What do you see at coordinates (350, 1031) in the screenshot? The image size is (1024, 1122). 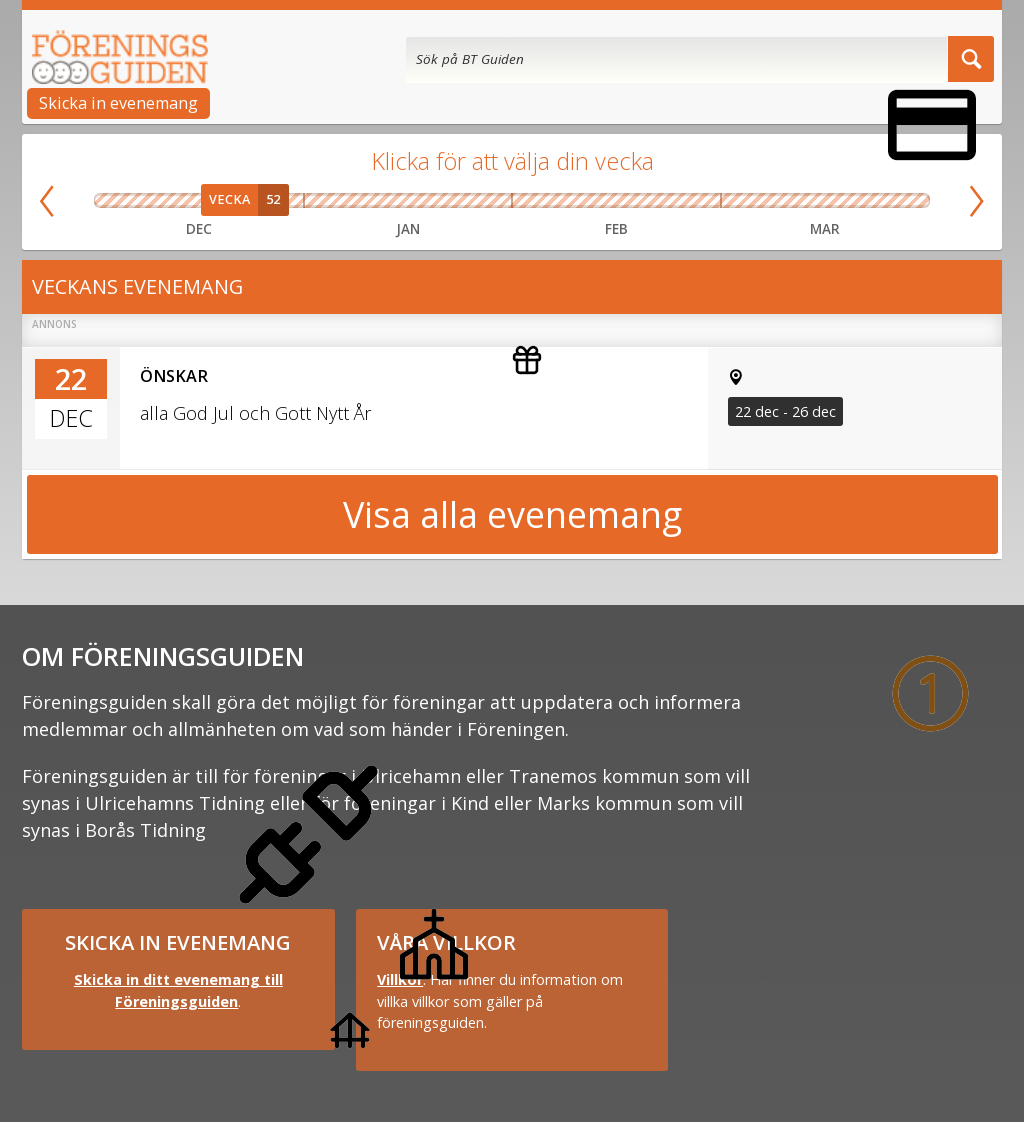 I see `view property foundation details` at bounding box center [350, 1031].